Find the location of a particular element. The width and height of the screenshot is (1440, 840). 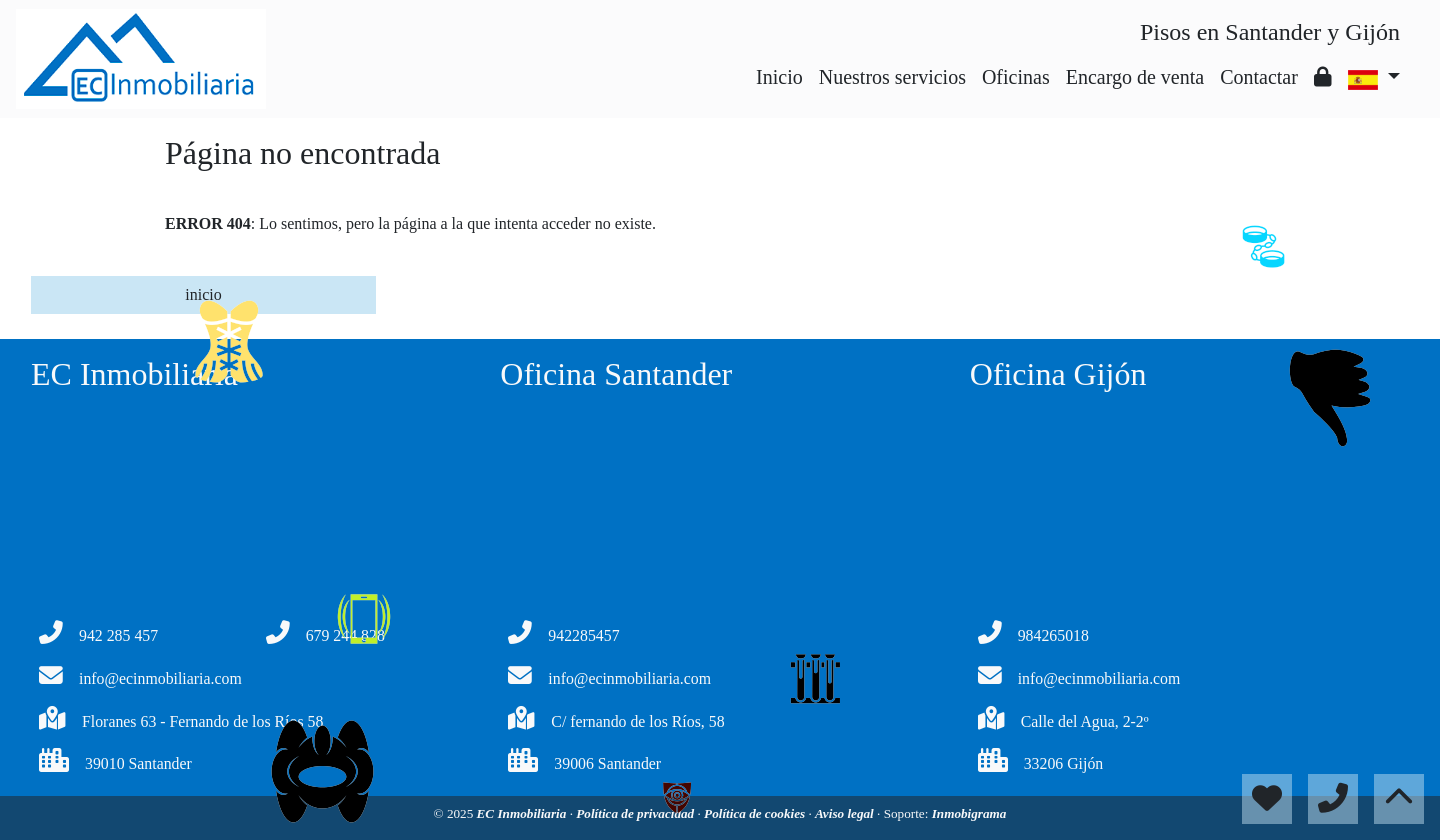

incoming call or notification alert is located at coordinates (364, 619).